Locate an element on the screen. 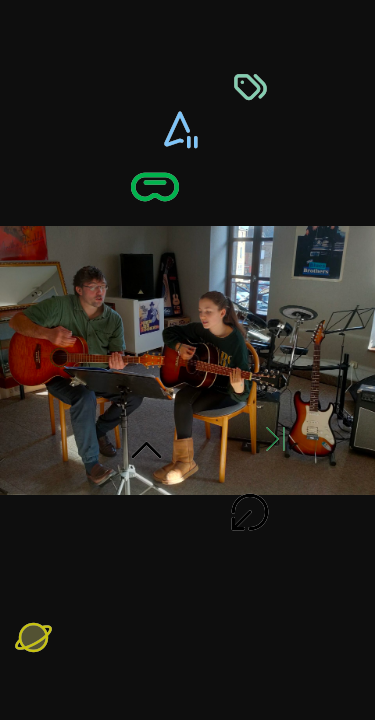 The width and height of the screenshot is (375, 720). skip to end of content is located at coordinates (276, 439).